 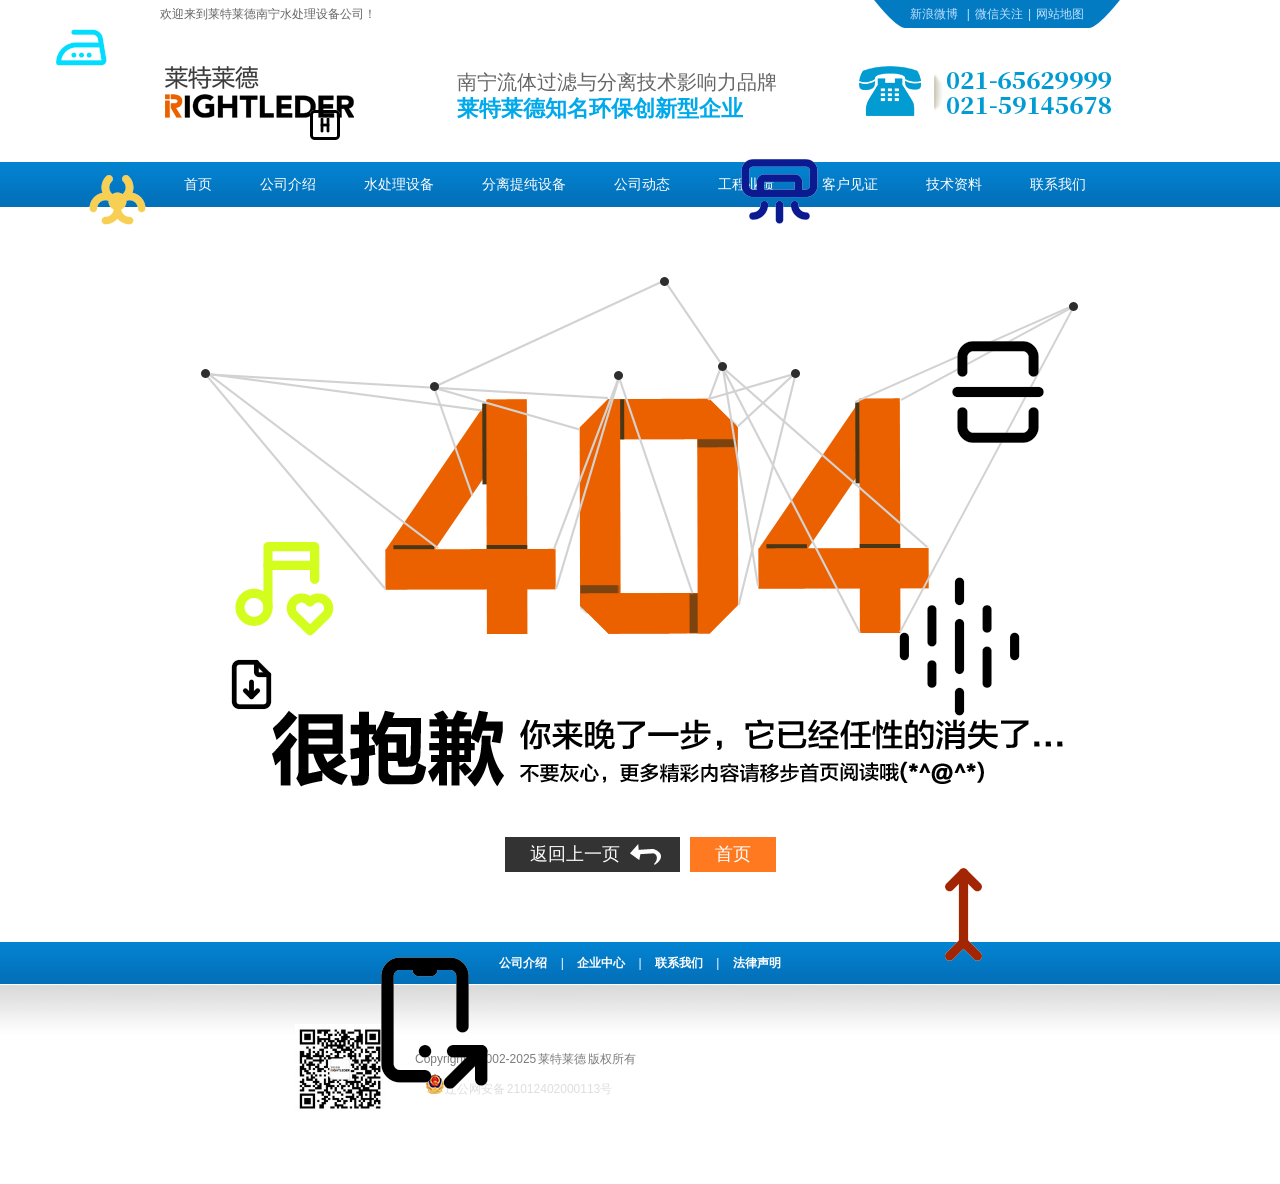 What do you see at coordinates (81, 47) in the screenshot?
I see `select high heat ironing setting` at bounding box center [81, 47].